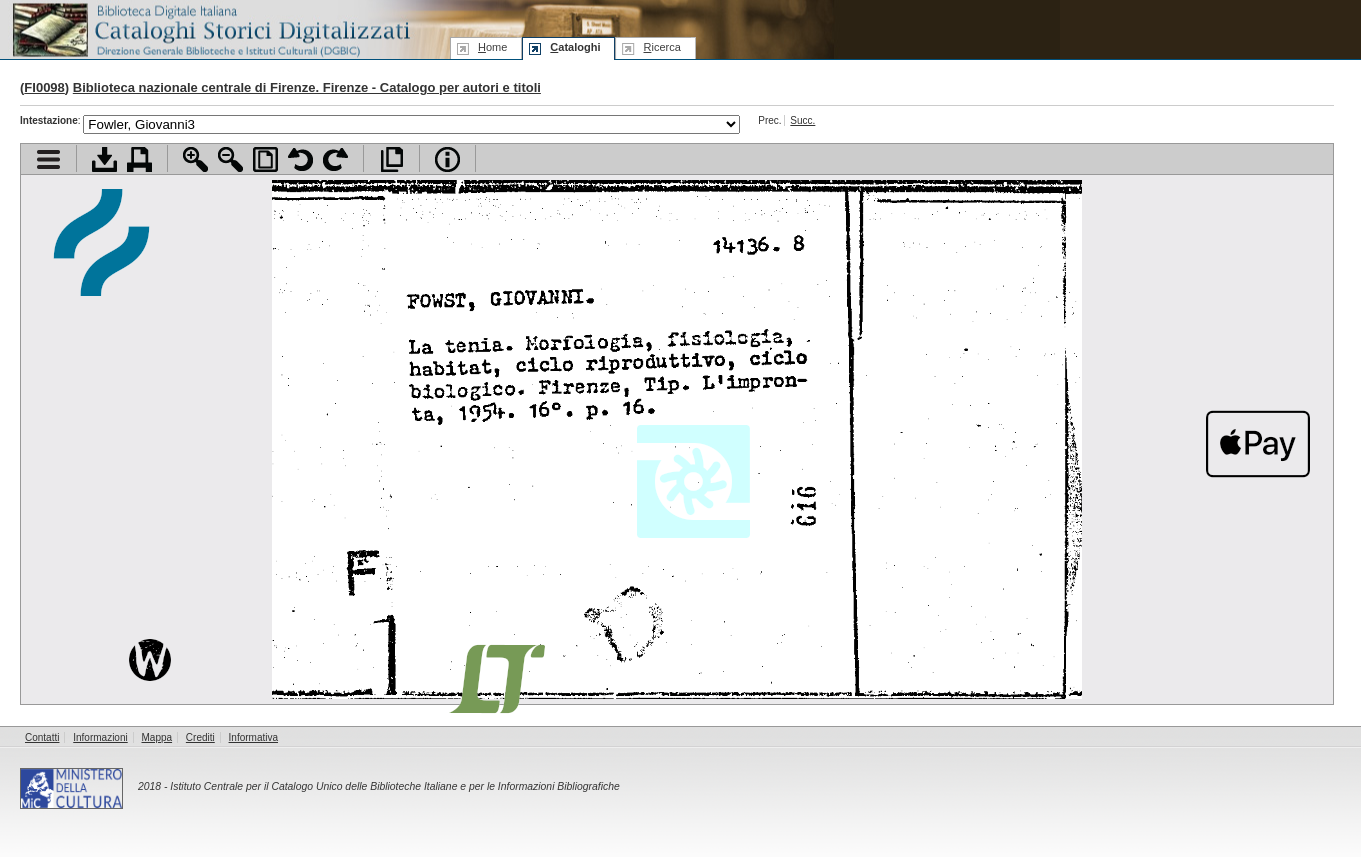  I want to click on hotjar analytics and feedback tool logo, so click(101, 242).